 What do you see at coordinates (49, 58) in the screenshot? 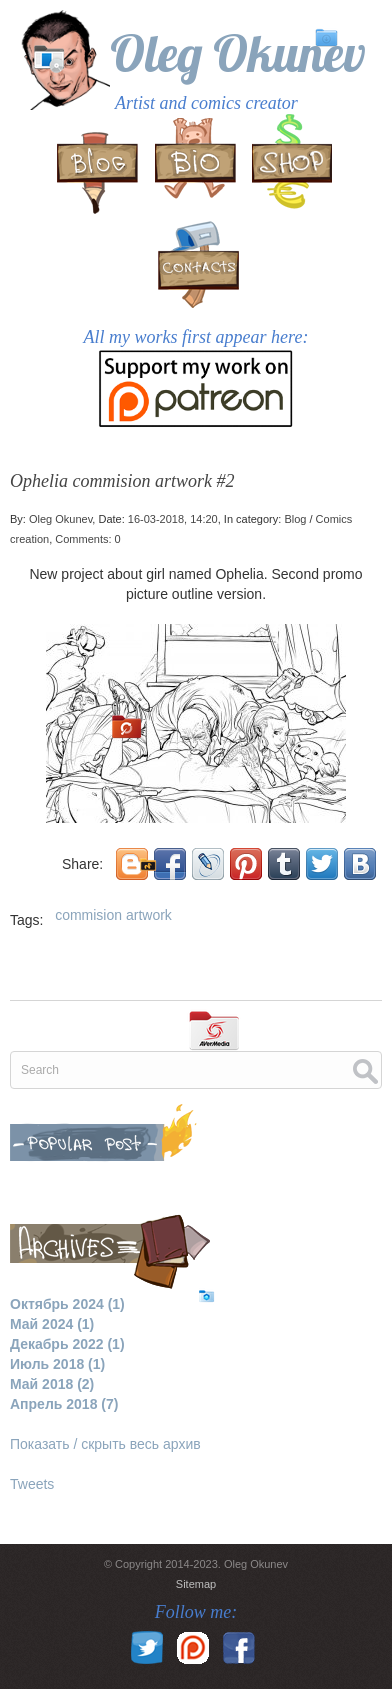
I see `open folder containing program executables` at bounding box center [49, 58].